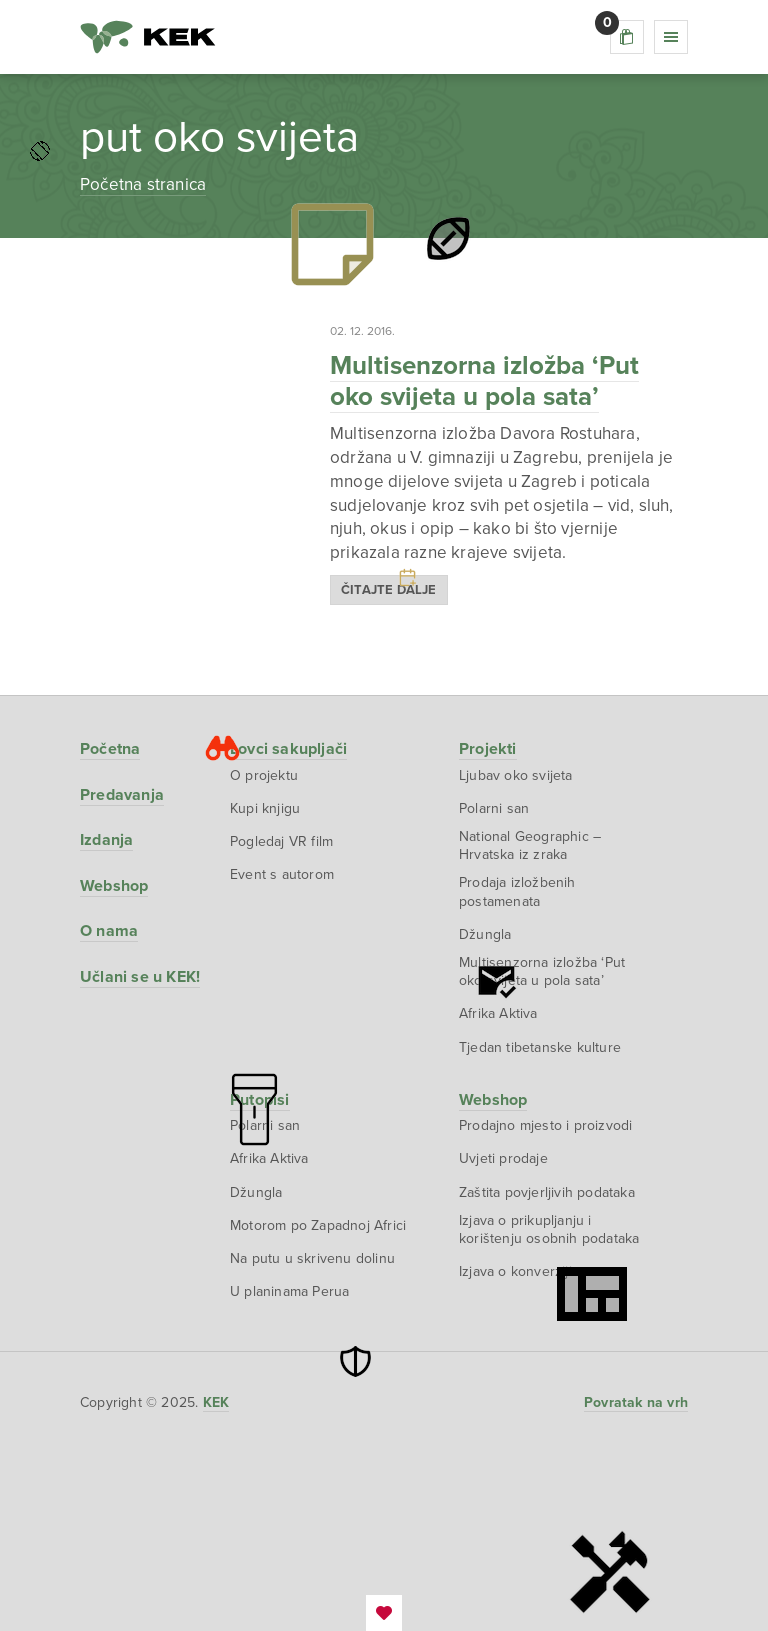 The image size is (768, 1631). What do you see at coordinates (407, 577) in the screenshot?
I see `add a new event to your calendar` at bounding box center [407, 577].